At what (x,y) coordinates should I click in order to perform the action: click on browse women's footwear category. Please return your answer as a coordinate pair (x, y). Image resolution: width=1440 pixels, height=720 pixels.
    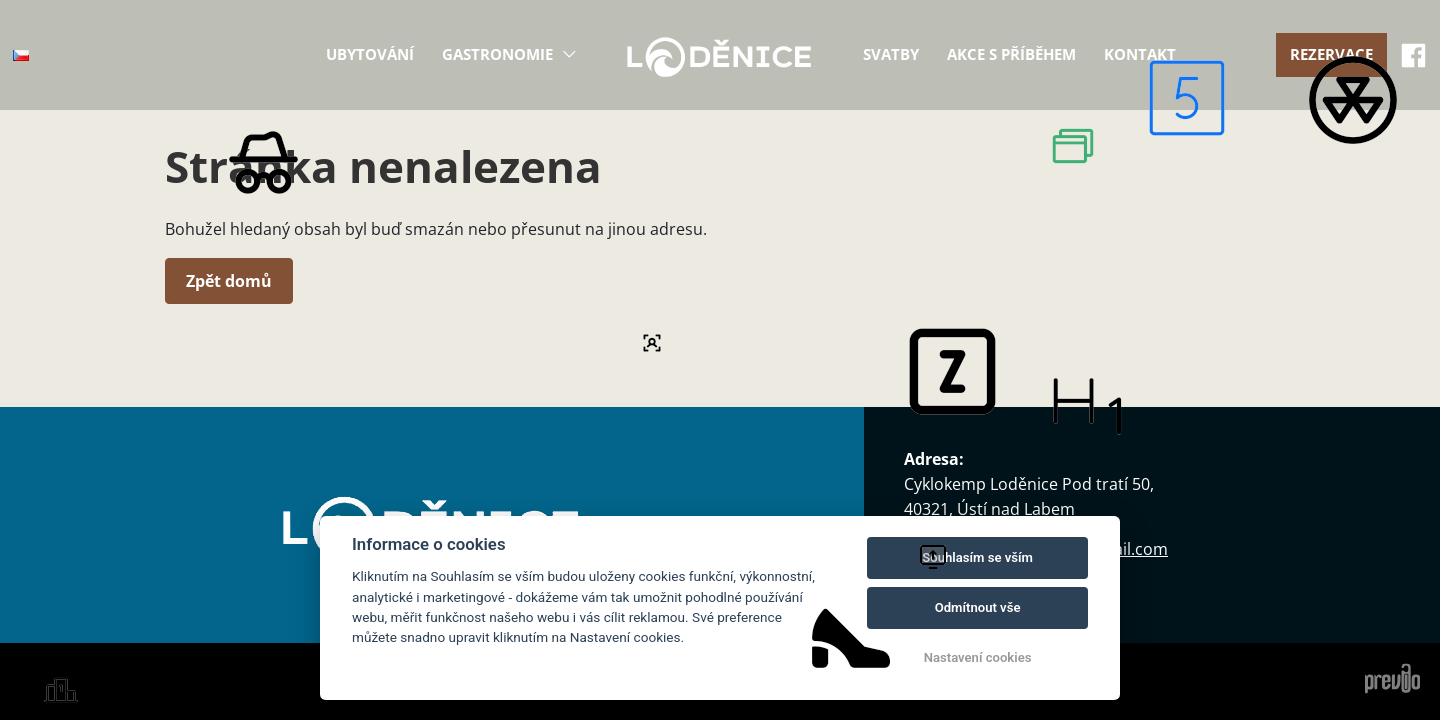
    Looking at the image, I should click on (847, 641).